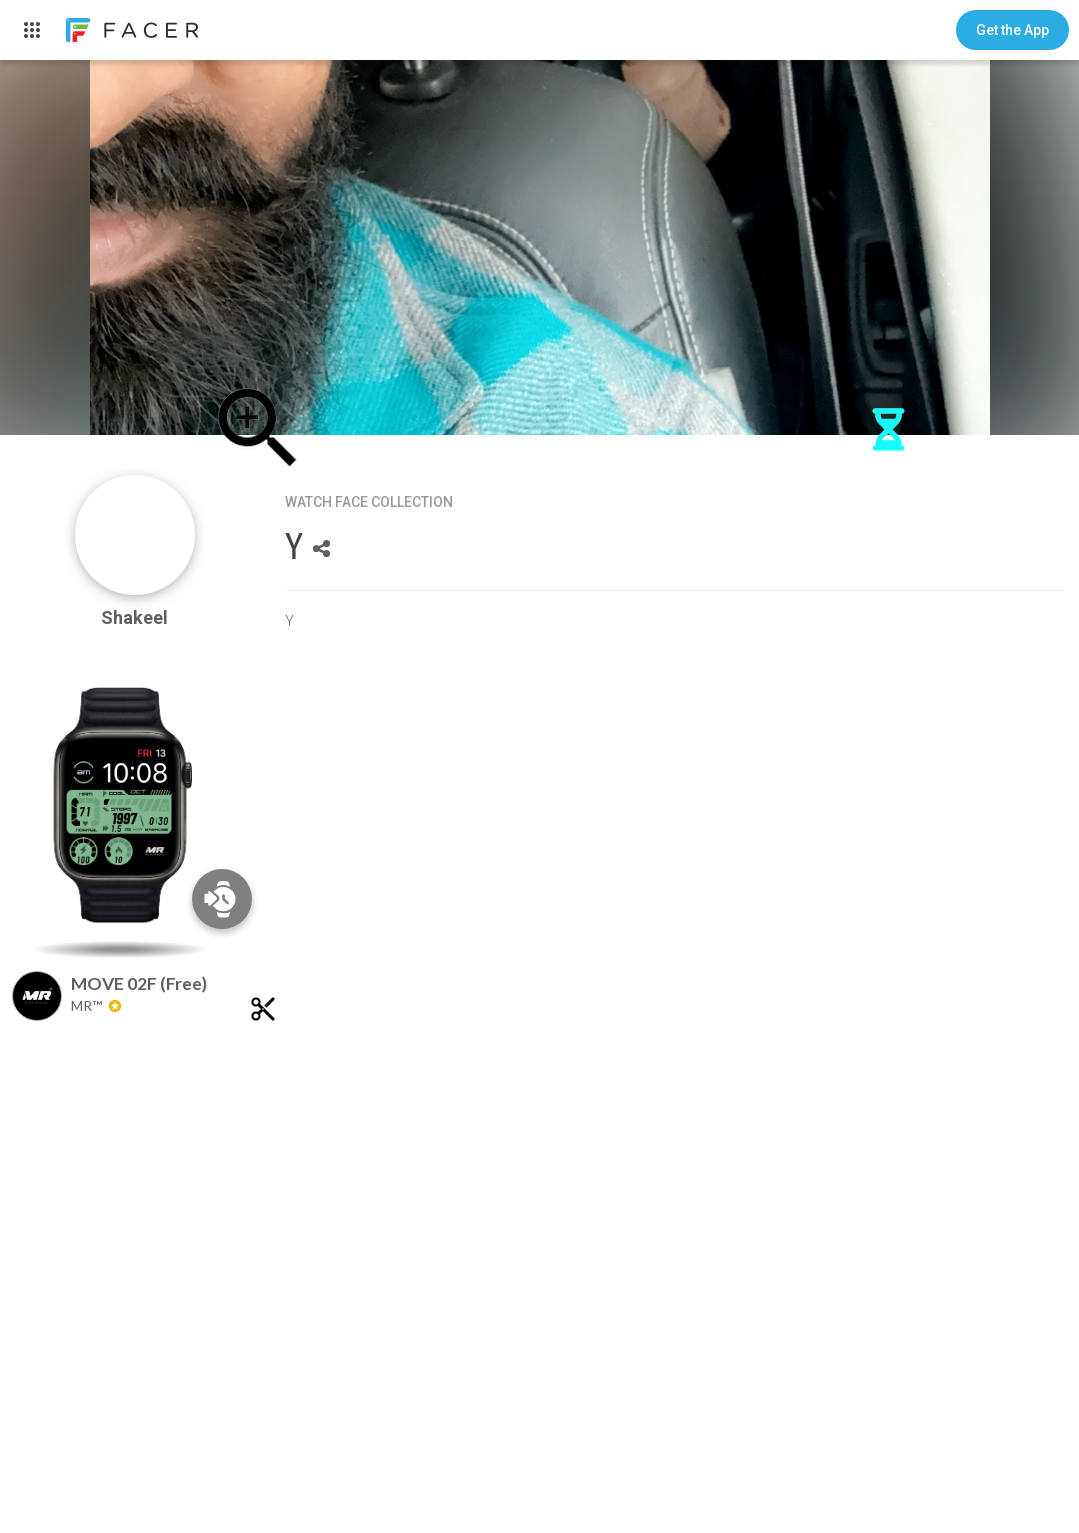 Image resolution: width=1079 pixels, height=1533 pixels. Describe the element at coordinates (263, 1009) in the screenshot. I see `cut selected content to clipboard` at that location.